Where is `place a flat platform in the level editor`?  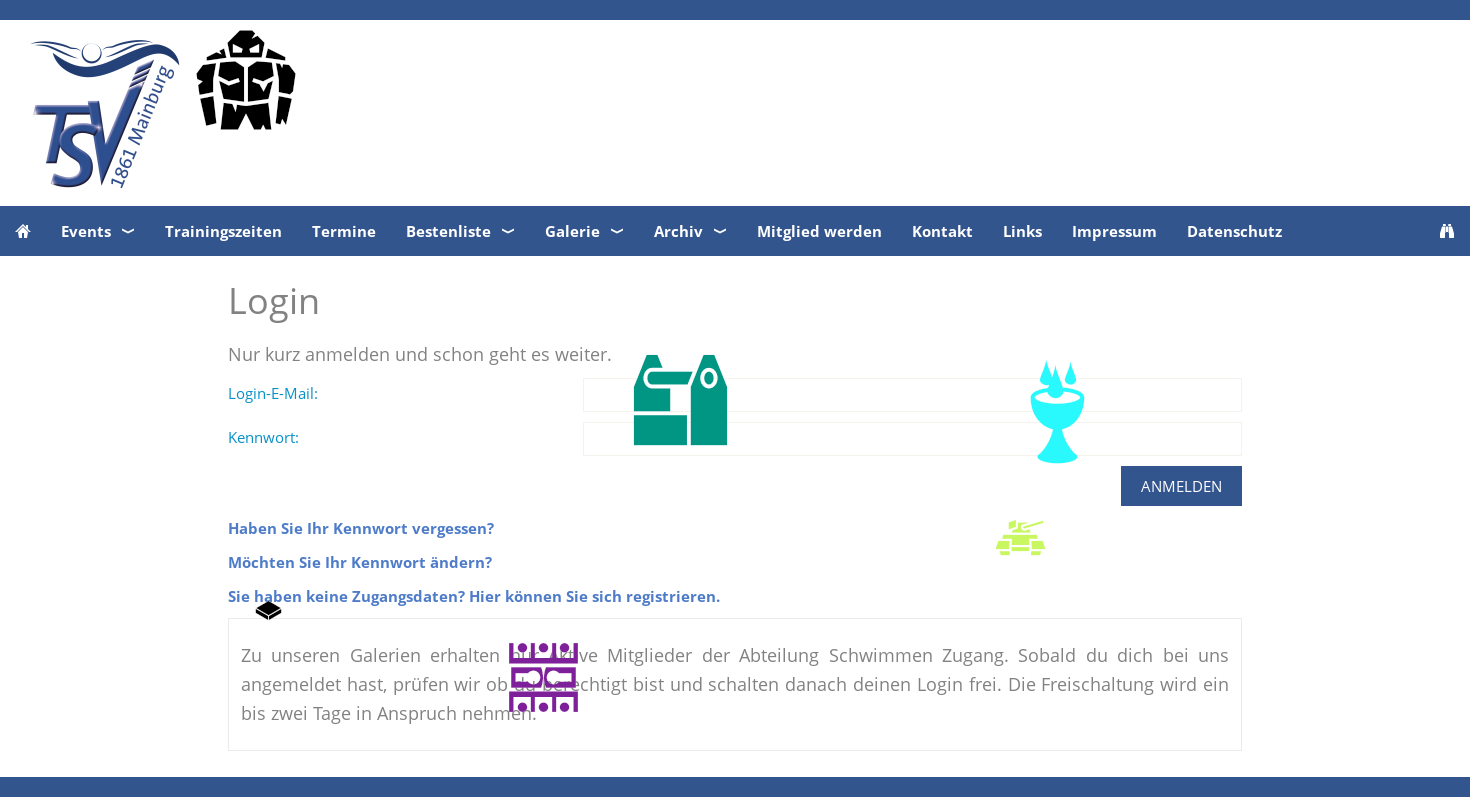
place a flat platform in the level editor is located at coordinates (268, 610).